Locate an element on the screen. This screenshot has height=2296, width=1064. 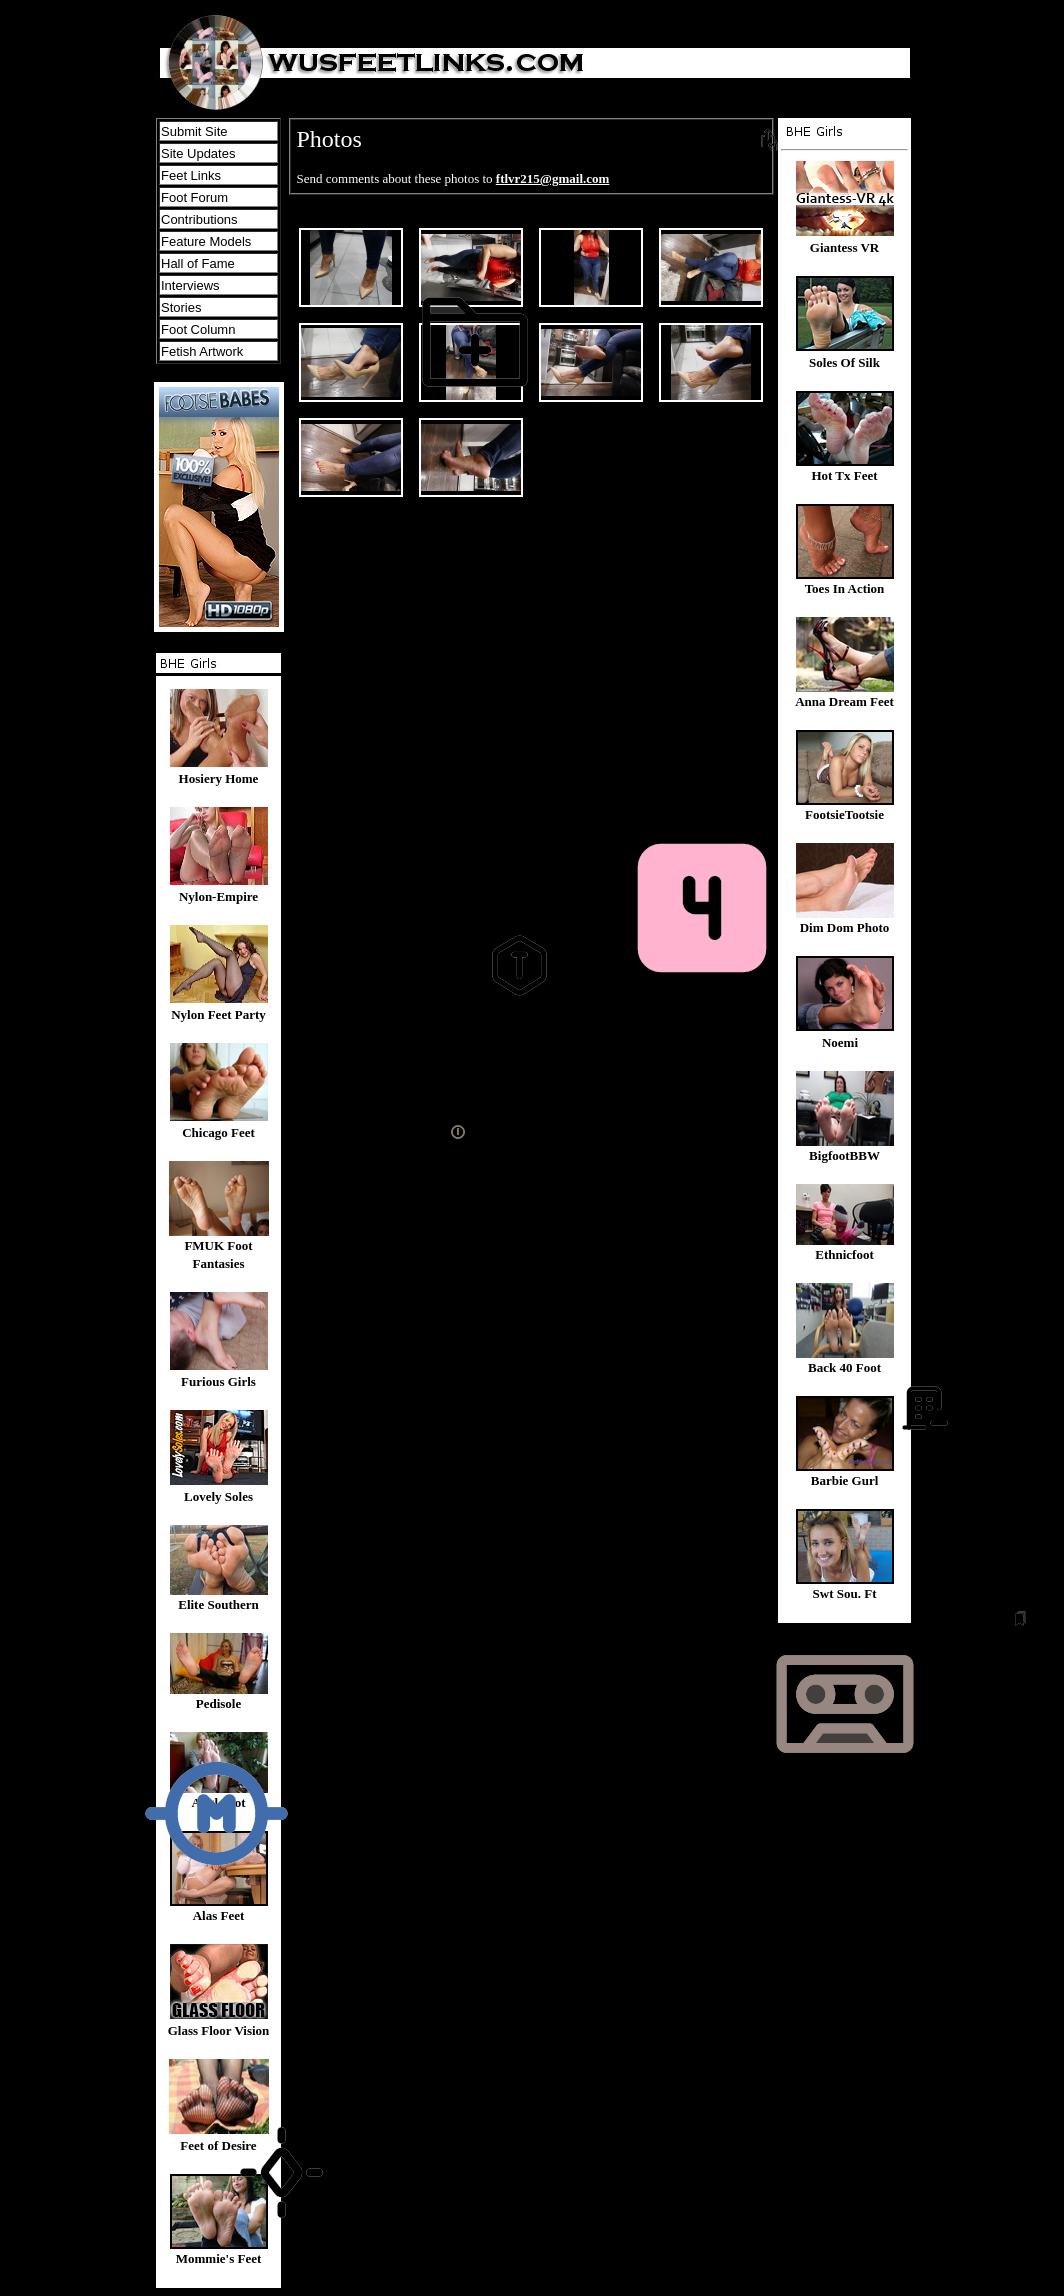
view your saved bookmarks is located at coordinates (1020, 1618).